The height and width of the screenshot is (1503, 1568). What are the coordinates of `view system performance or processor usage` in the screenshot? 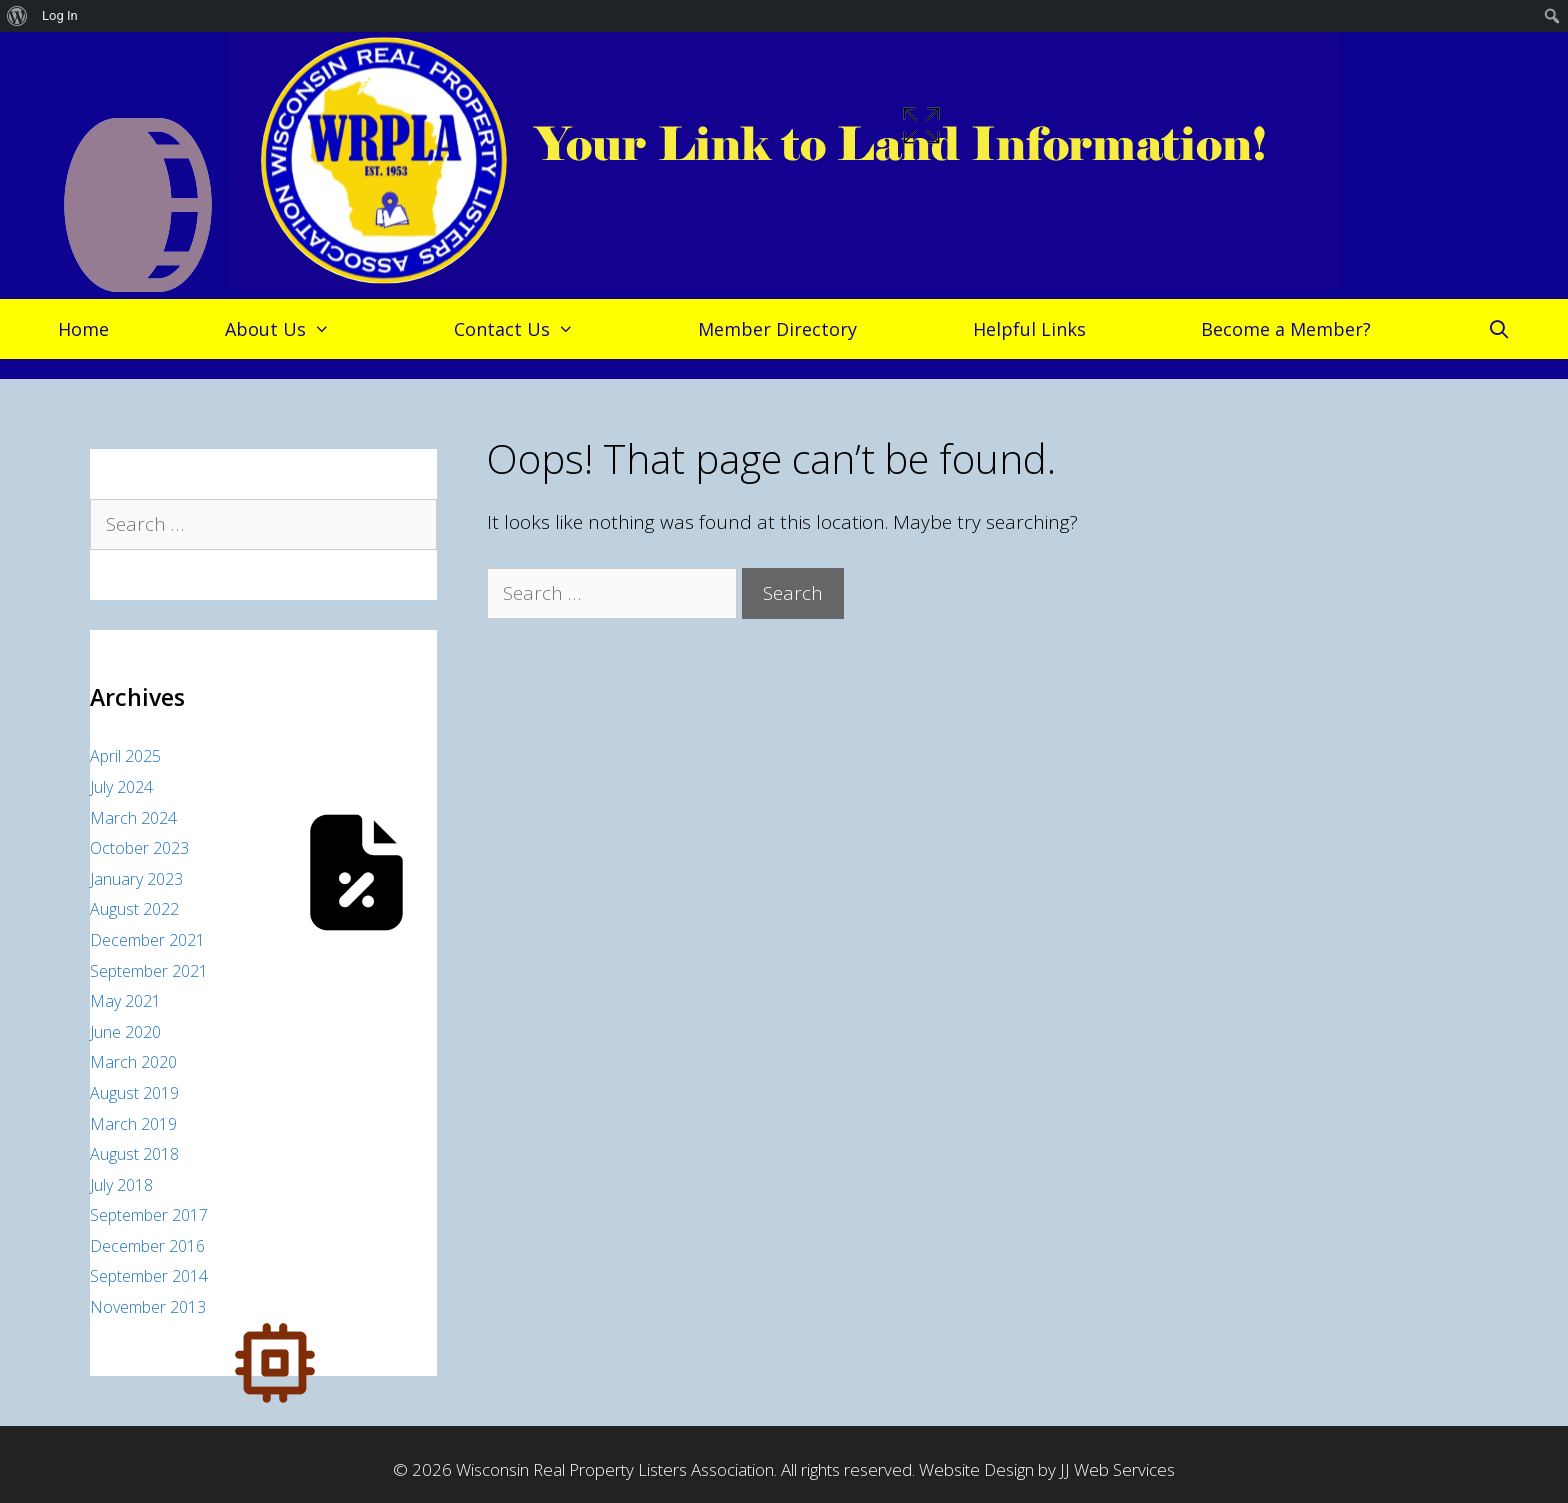 It's located at (275, 1363).